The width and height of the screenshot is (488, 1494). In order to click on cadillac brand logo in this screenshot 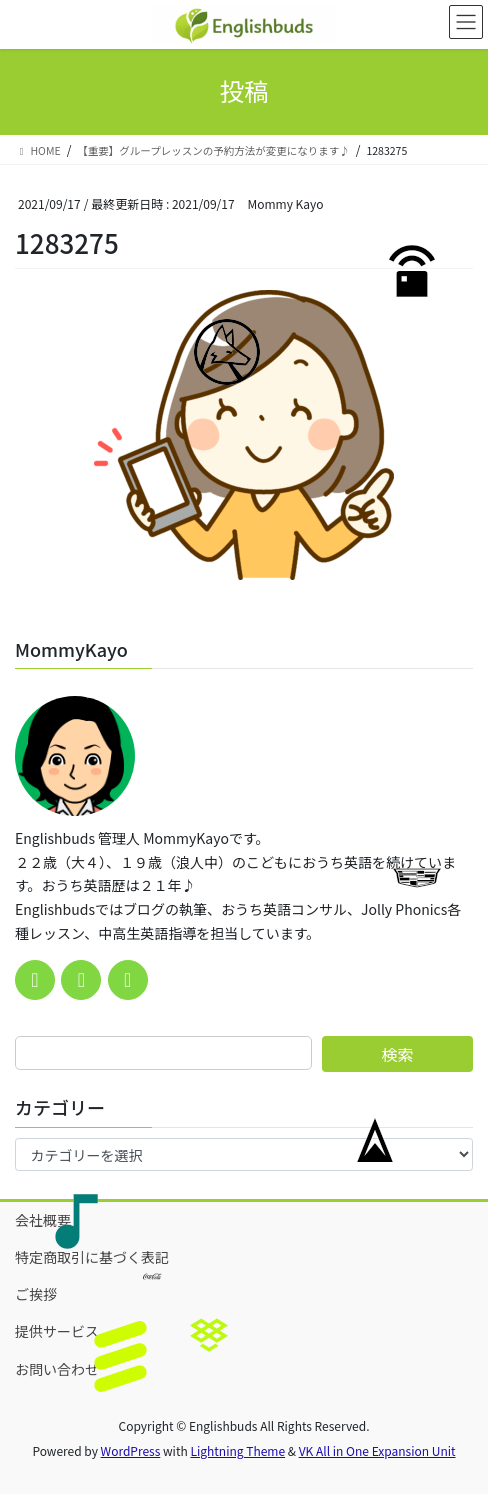, I will do `click(417, 878)`.